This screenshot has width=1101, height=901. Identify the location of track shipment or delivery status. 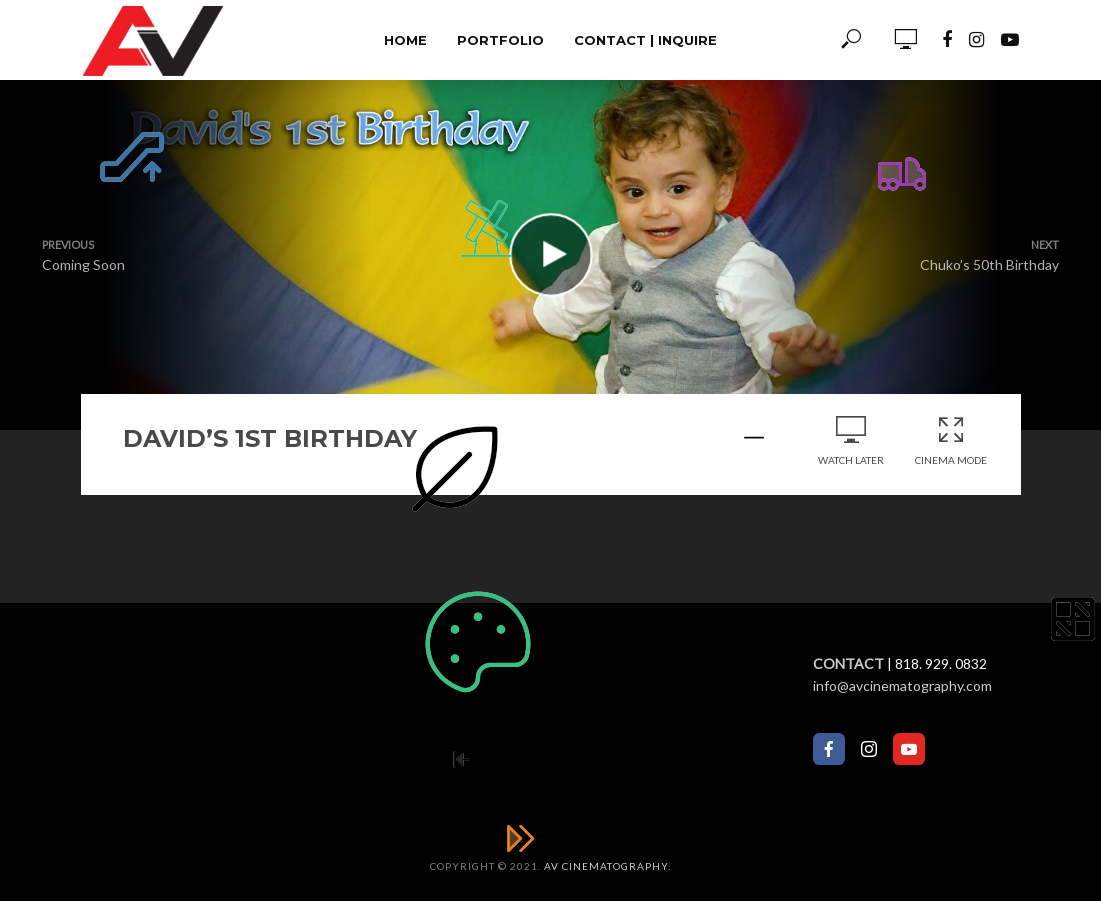
(902, 174).